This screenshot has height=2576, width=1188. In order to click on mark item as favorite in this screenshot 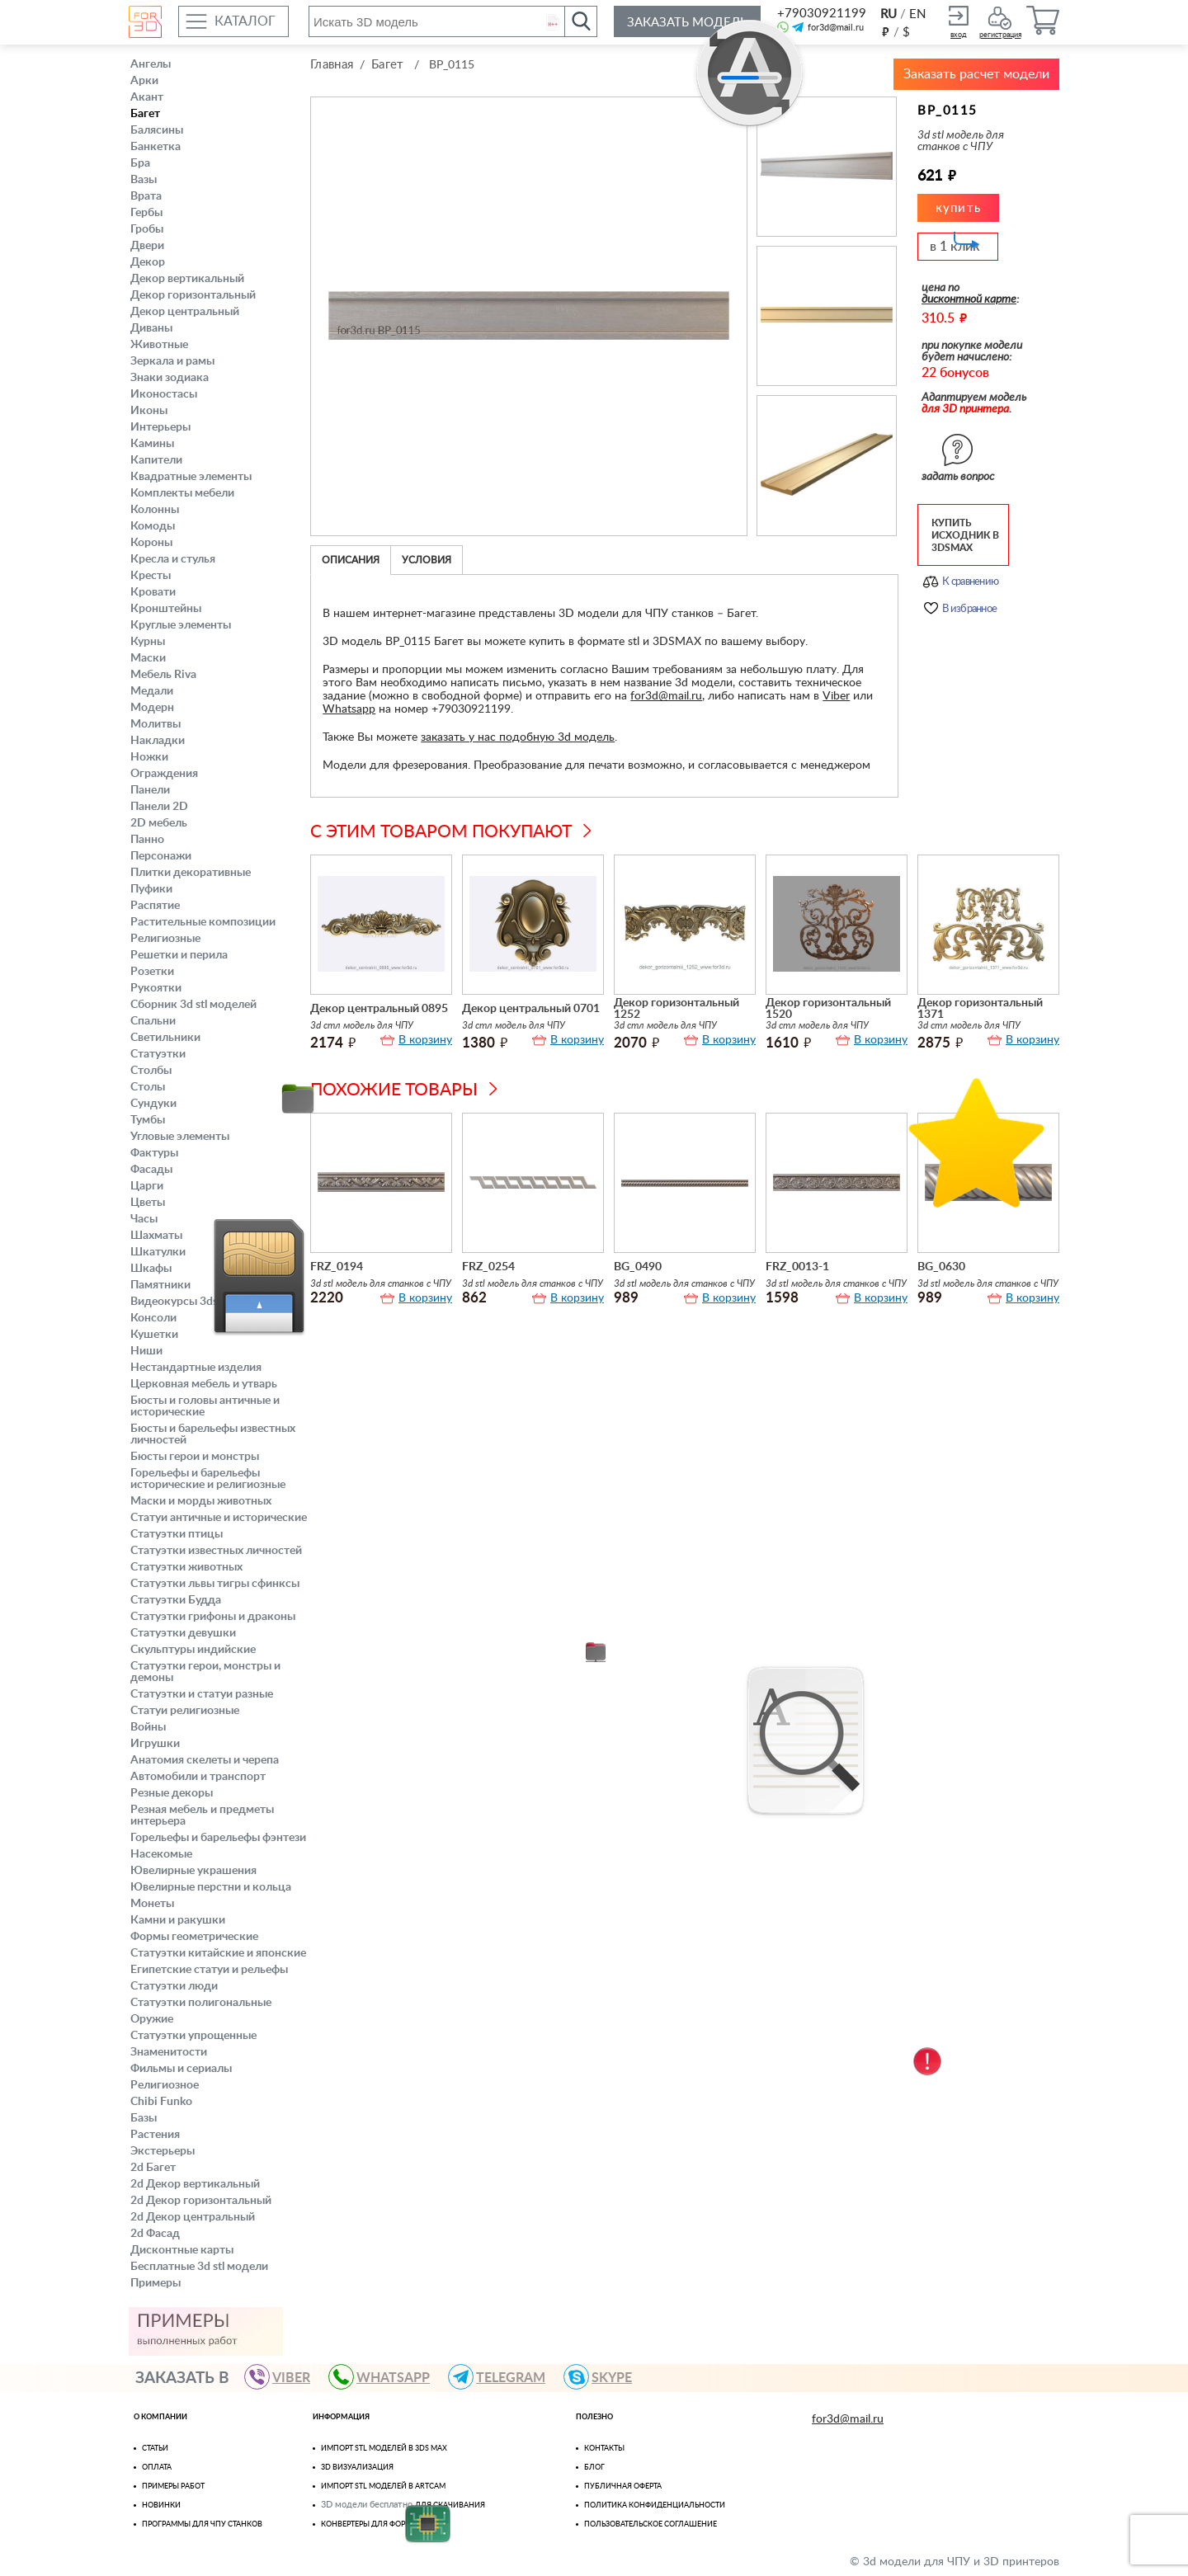, I will do `click(976, 1142)`.